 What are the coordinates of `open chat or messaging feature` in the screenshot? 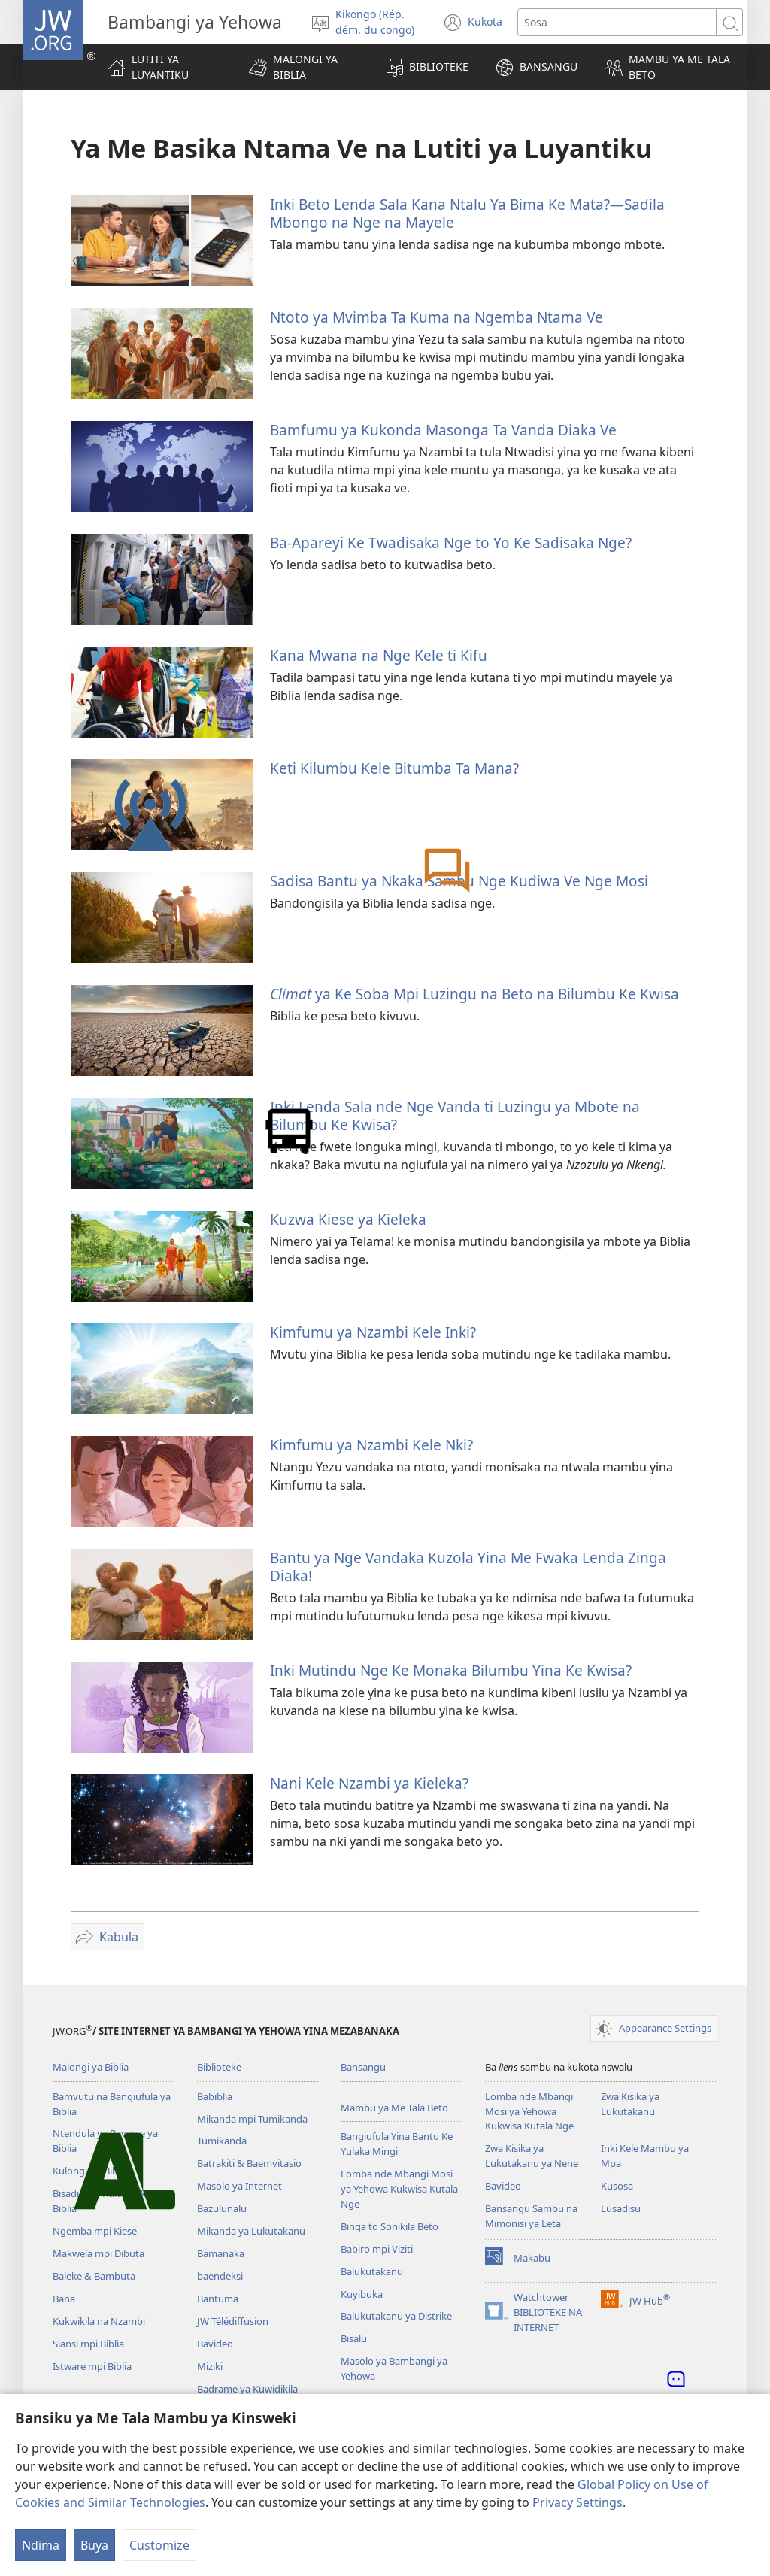 It's located at (448, 870).